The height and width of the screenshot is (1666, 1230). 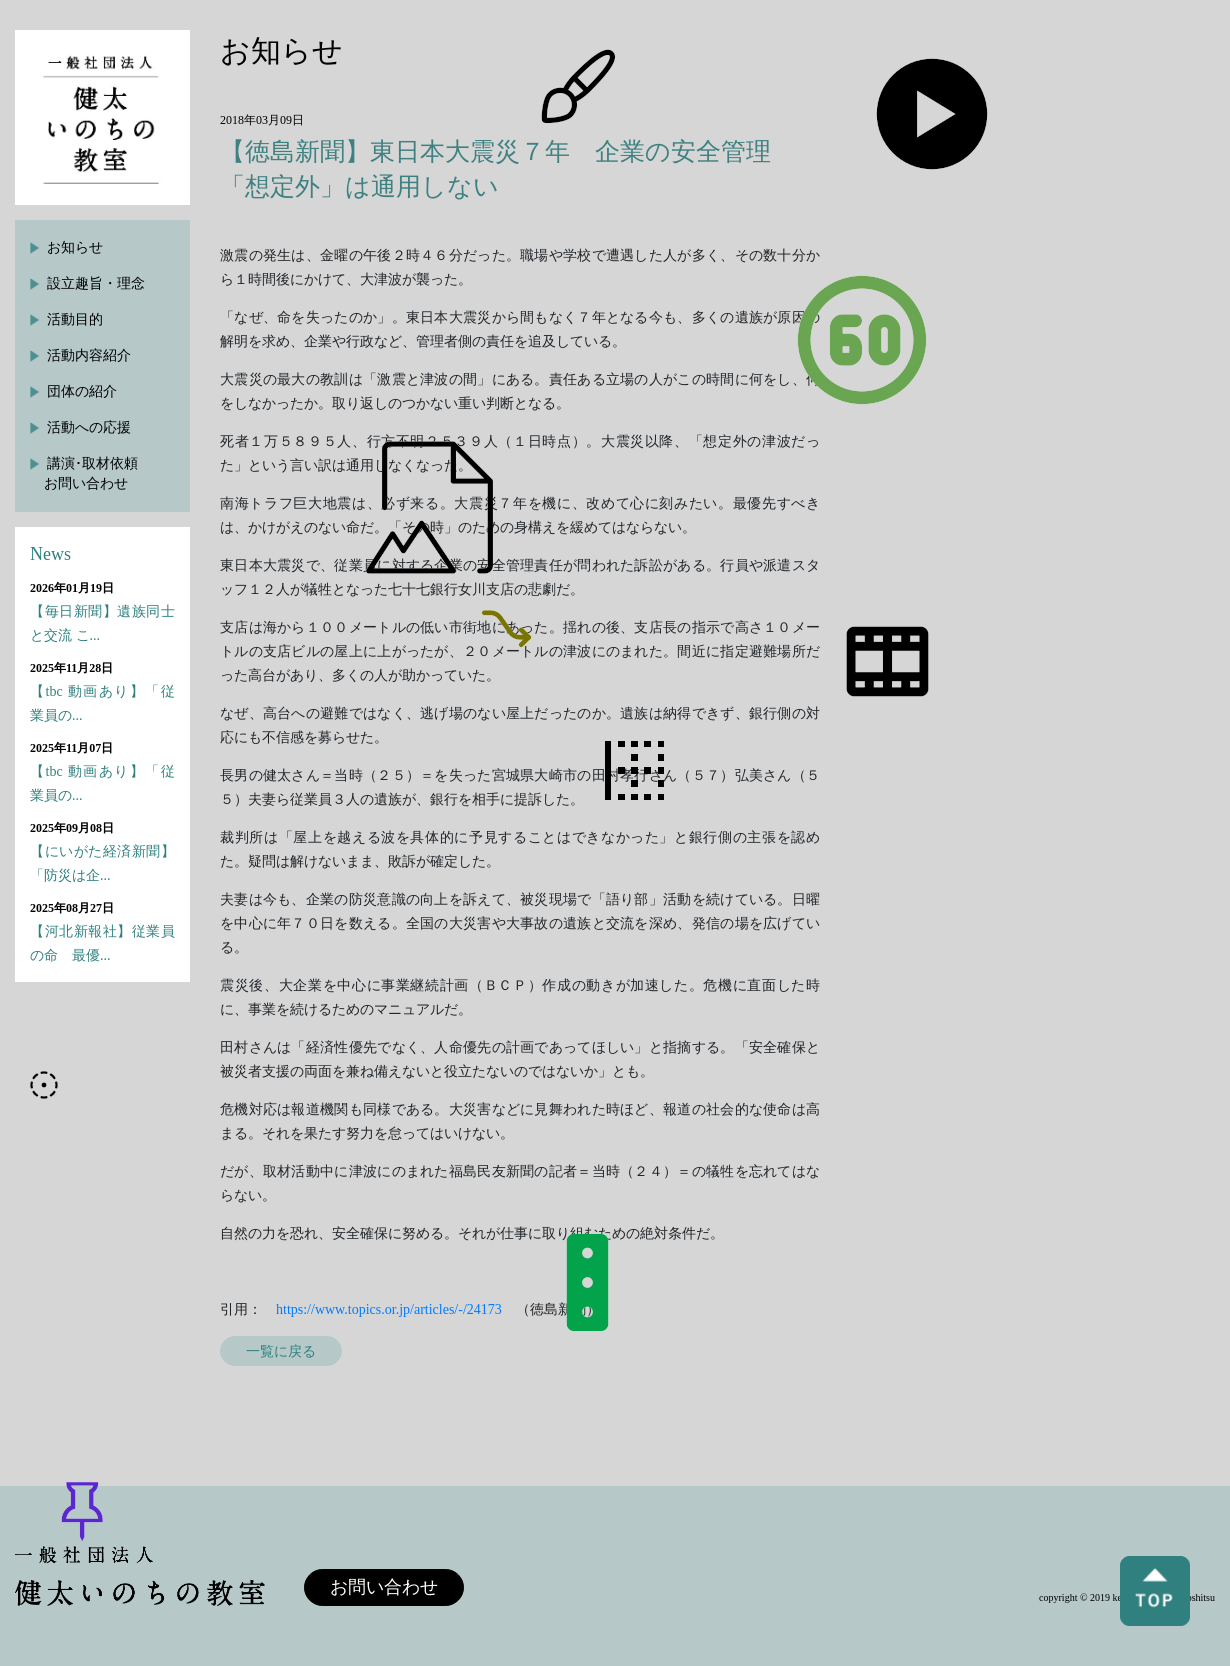 What do you see at coordinates (587, 1282) in the screenshot?
I see `open more options menu` at bounding box center [587, 1282].